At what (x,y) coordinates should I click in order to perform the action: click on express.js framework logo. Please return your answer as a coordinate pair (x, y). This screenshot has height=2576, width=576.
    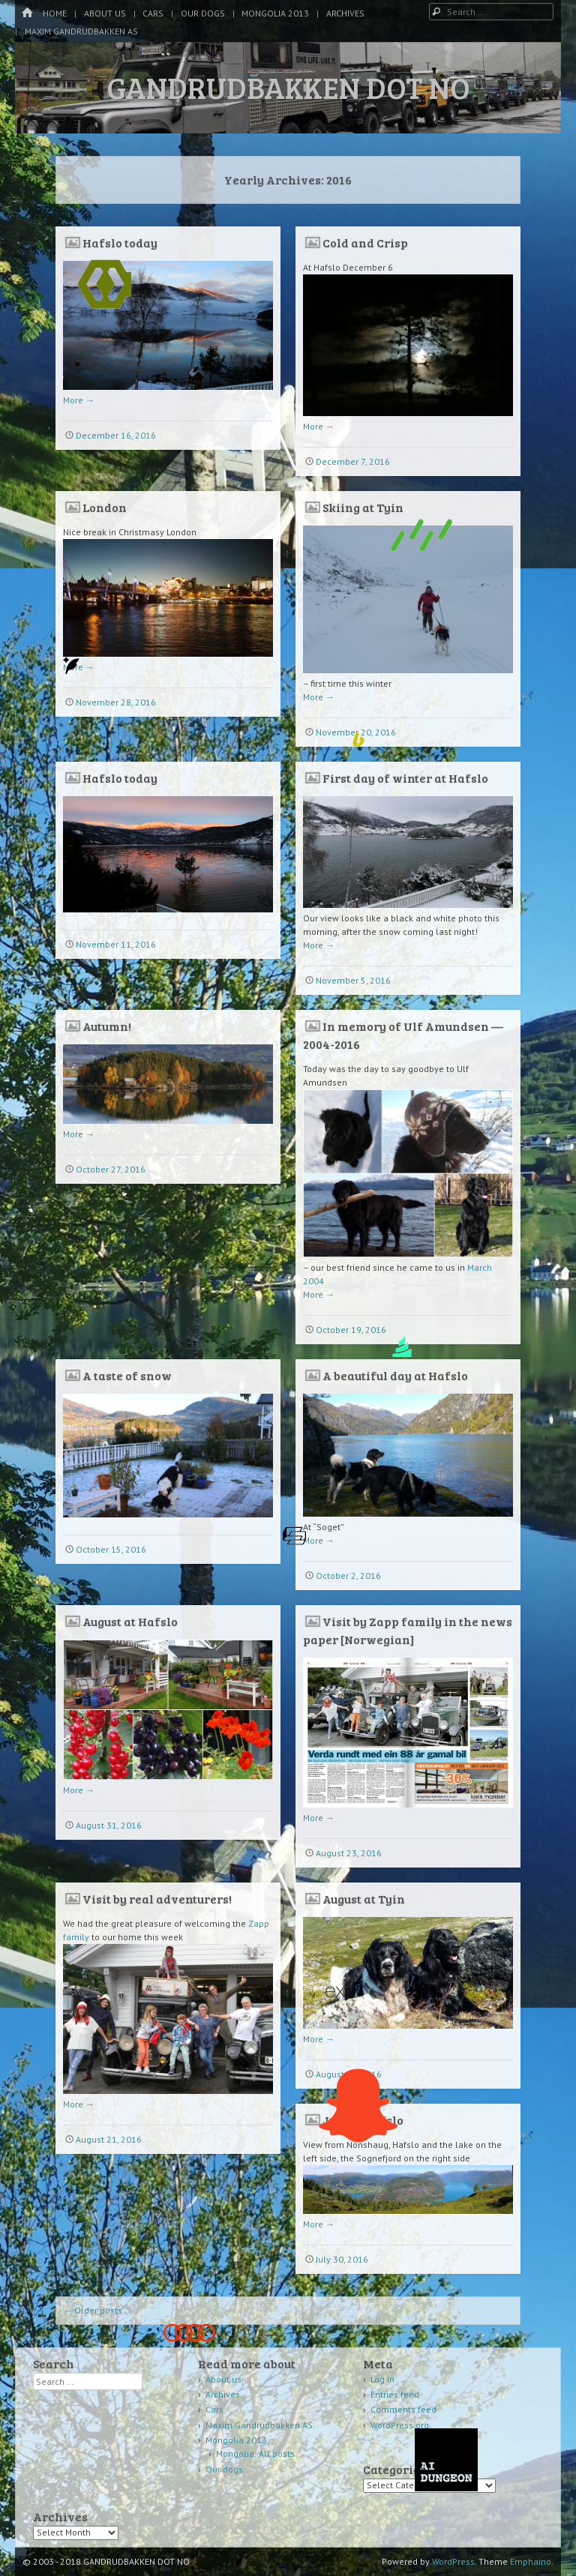
    Looking at the image, I should click on (335, 1992).